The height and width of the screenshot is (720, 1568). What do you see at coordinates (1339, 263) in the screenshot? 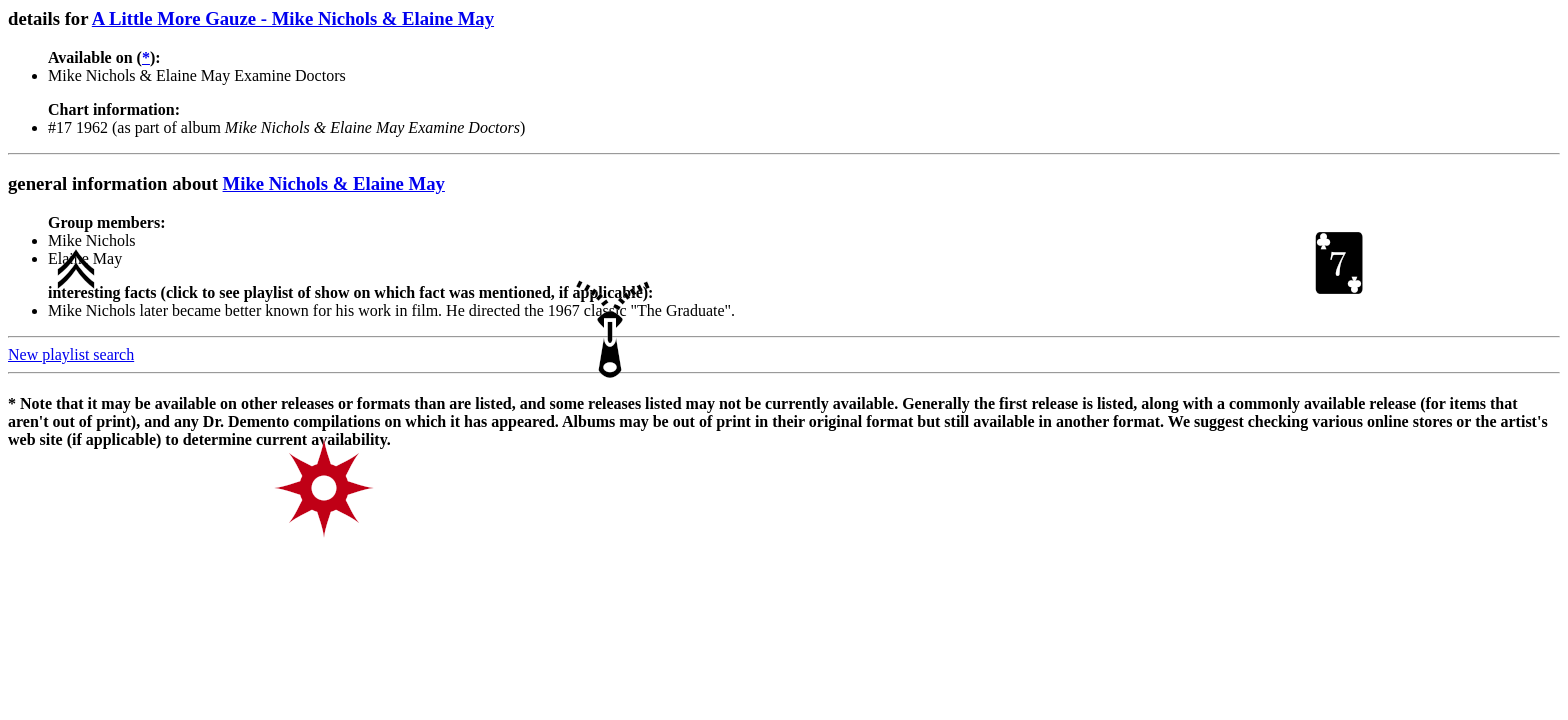
I see `seven of clubs playing card` at bounding box center [1339, 263].